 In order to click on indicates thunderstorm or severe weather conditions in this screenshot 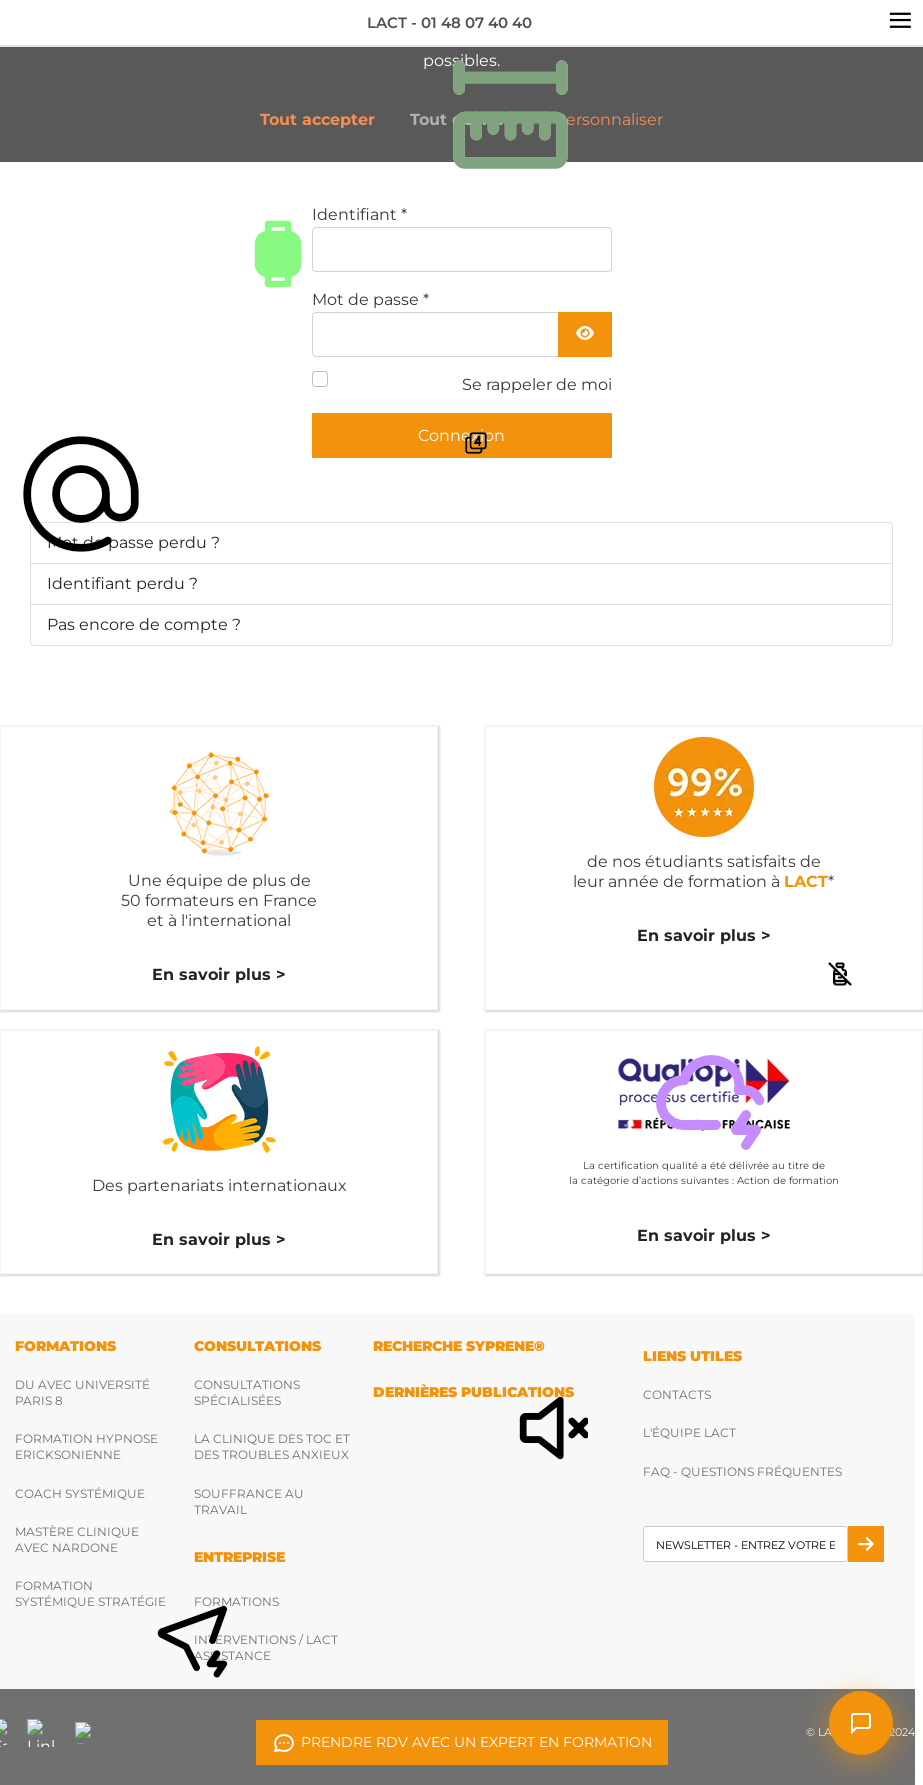, I will do `click(711, 1095)`.